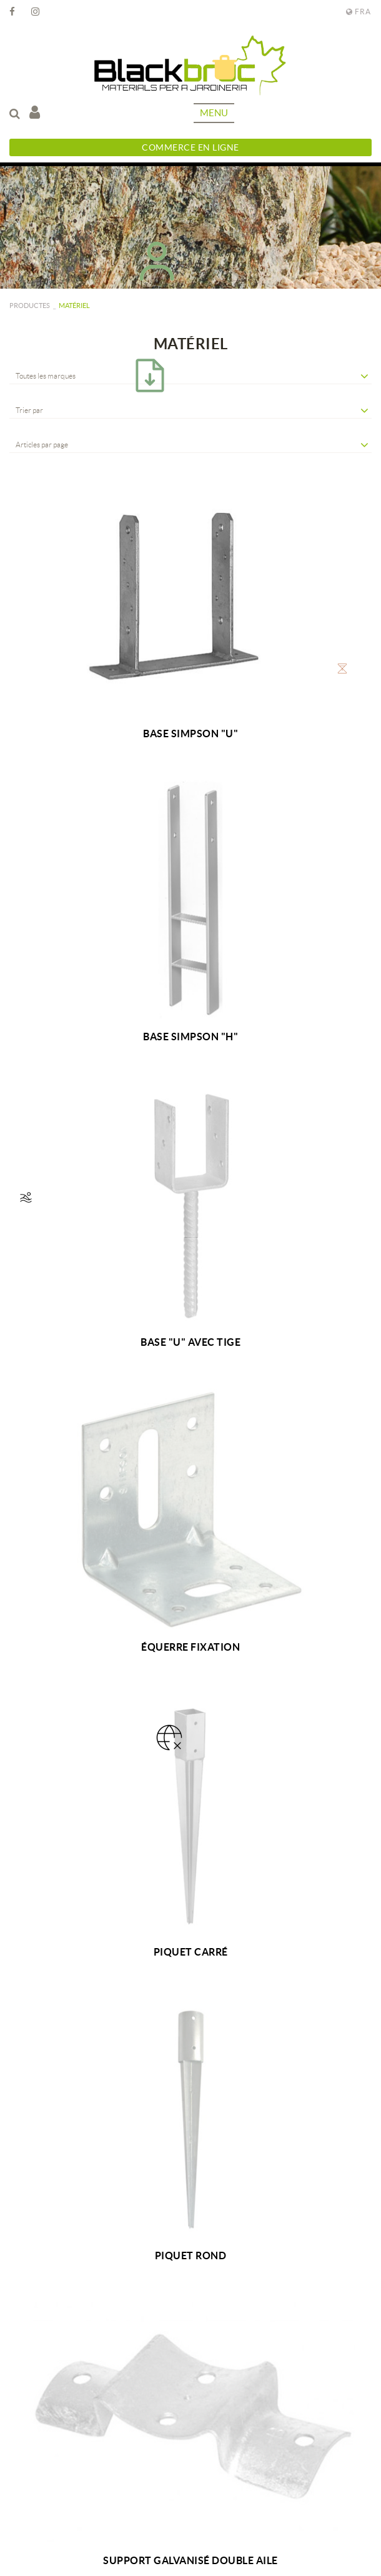 This screenshot has height=2576, width=381. Describe the element at coordinates (26, 1197) in the screenshot. I see `access swimming or aquatic activities` at that location.